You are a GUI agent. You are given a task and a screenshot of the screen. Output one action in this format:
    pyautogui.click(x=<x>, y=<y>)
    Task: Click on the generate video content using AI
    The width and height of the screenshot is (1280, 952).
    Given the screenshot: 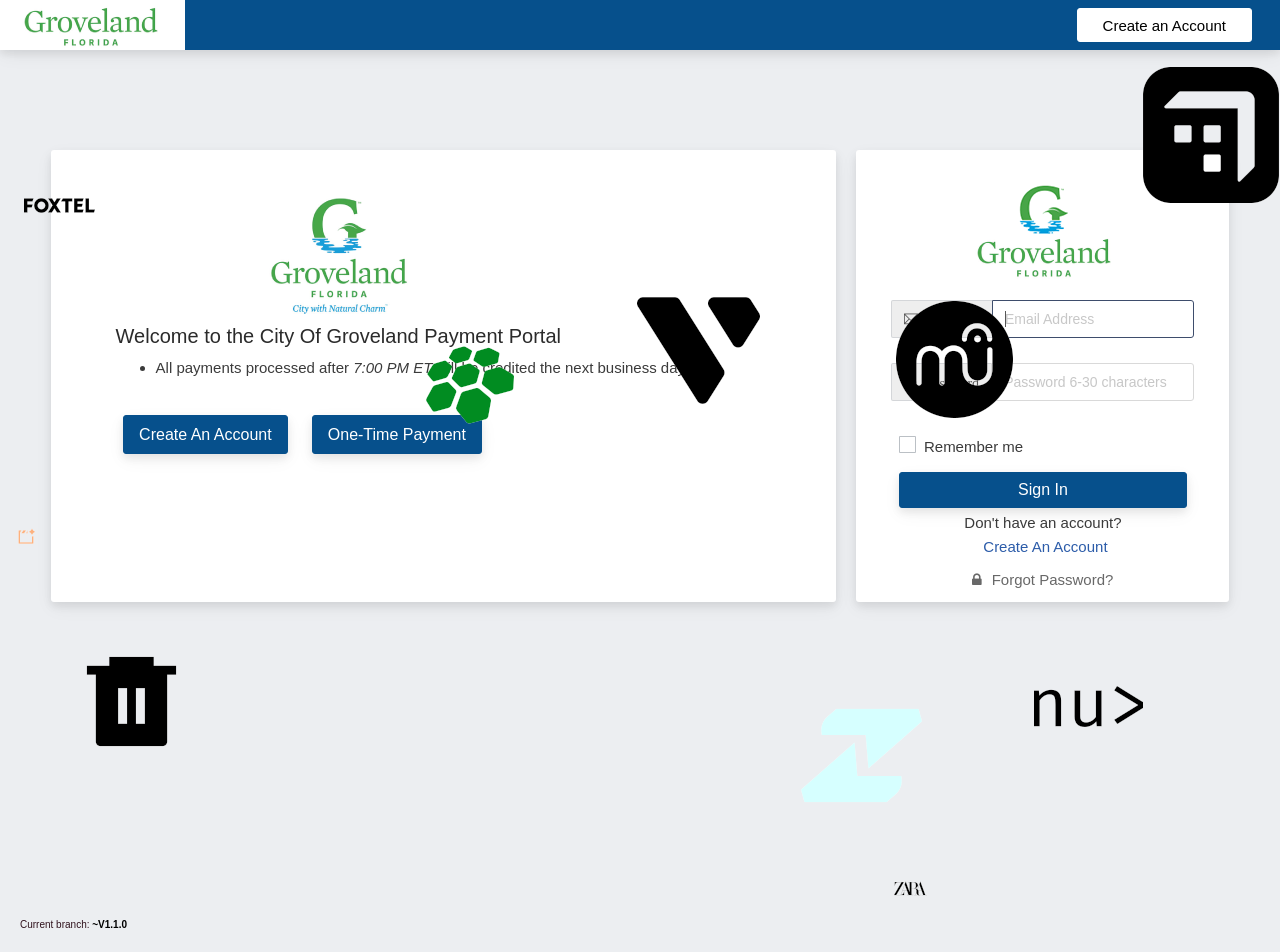 What is the action you would take?
    pyautogui.click(x=26, y=537)
    